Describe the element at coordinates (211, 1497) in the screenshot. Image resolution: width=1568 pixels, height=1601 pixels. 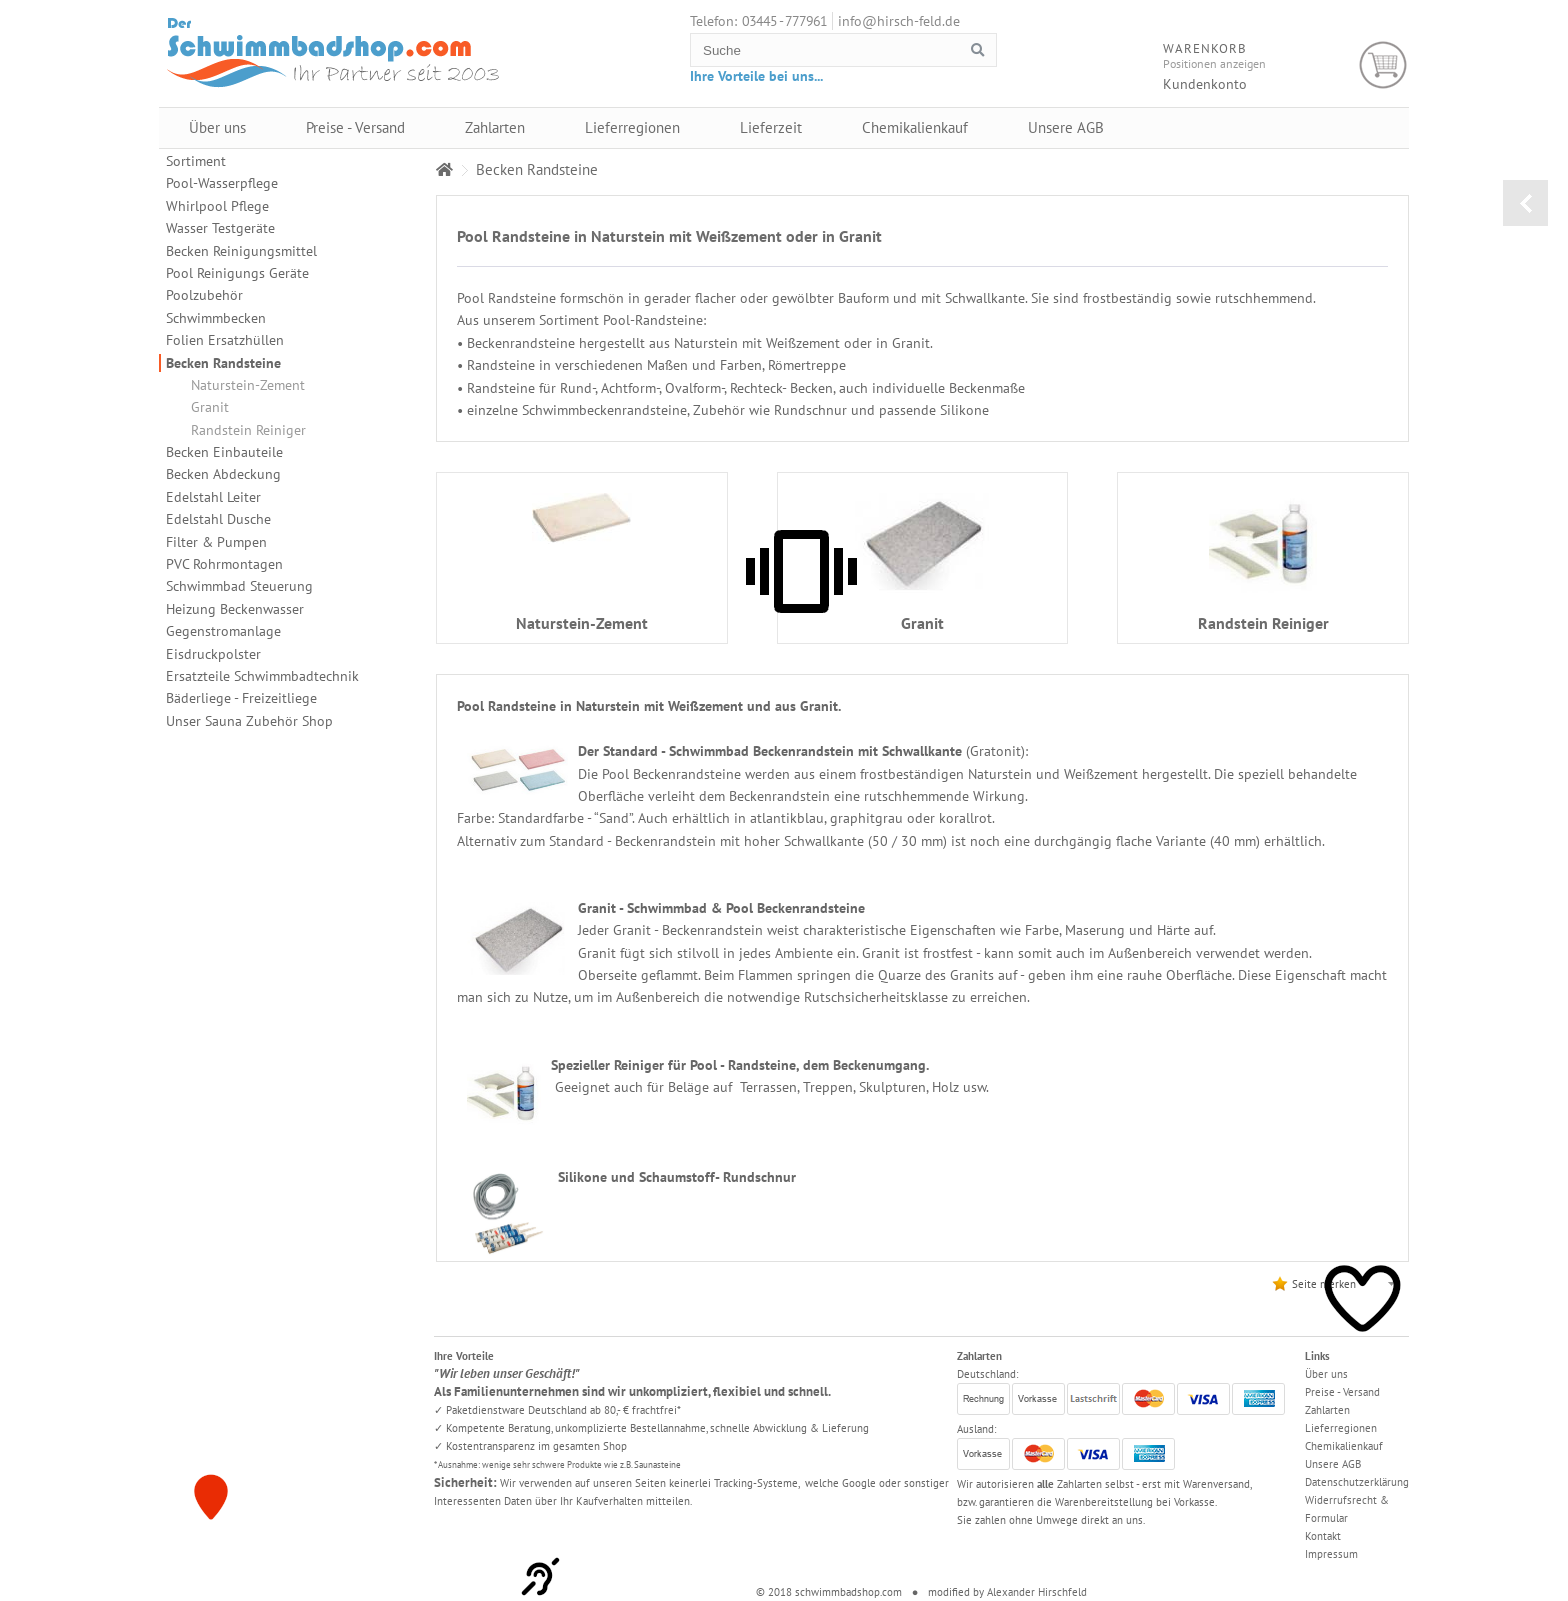
I see `mark a location on the map` at that location.